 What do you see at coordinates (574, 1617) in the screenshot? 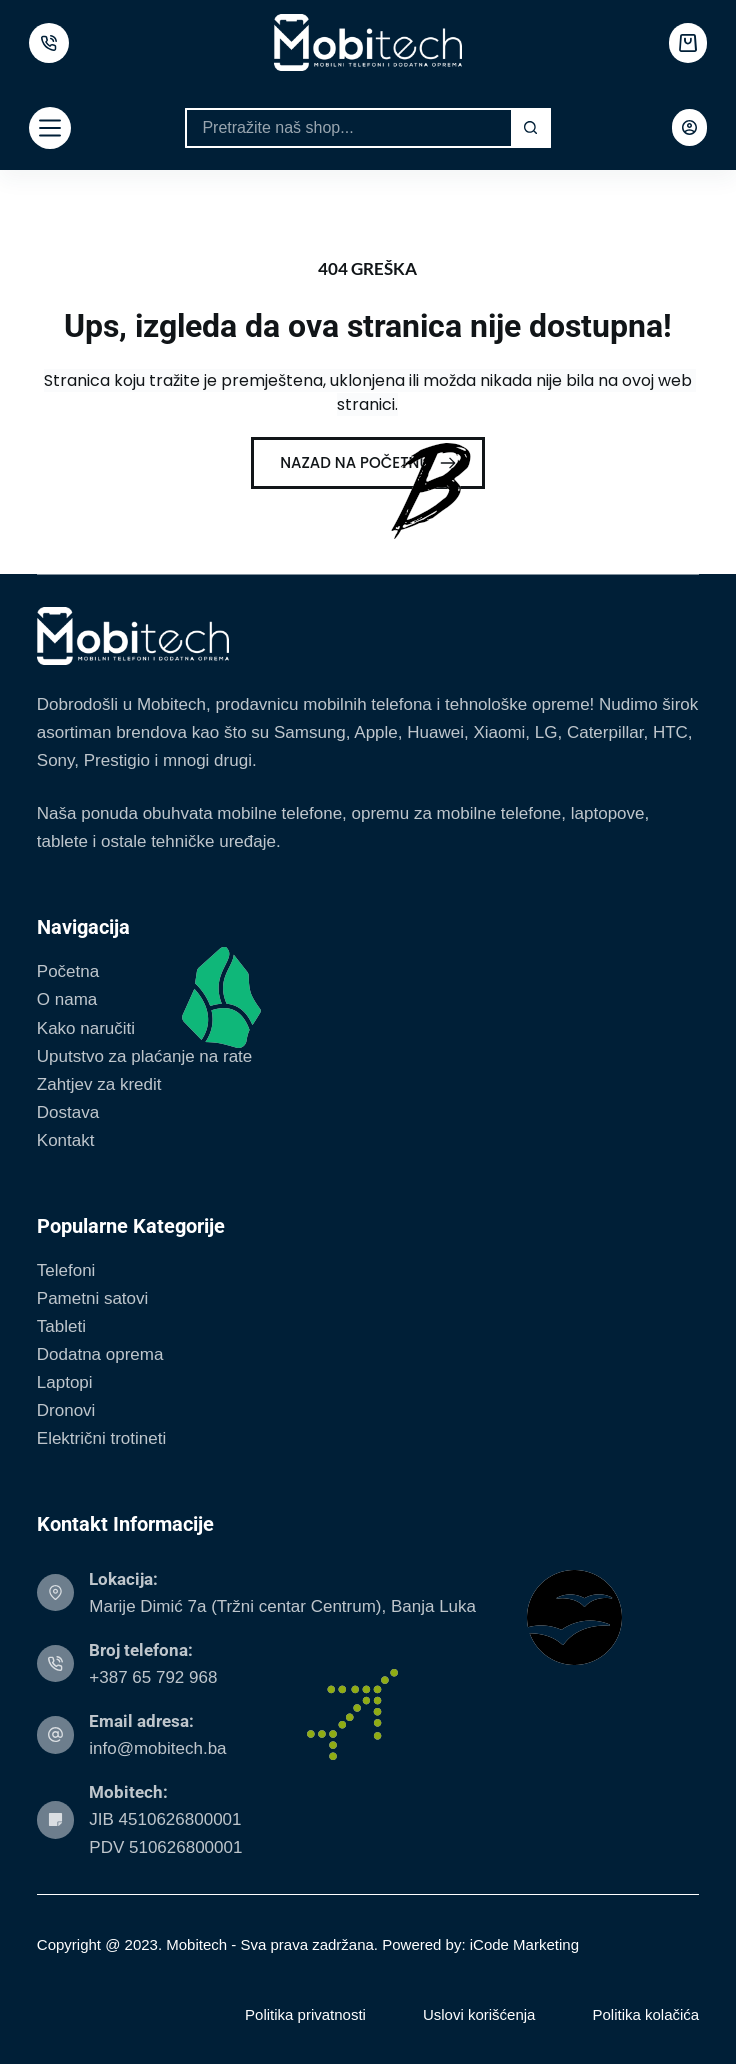
I see `open apache openoffice application` at bounding box center [574, 1617].